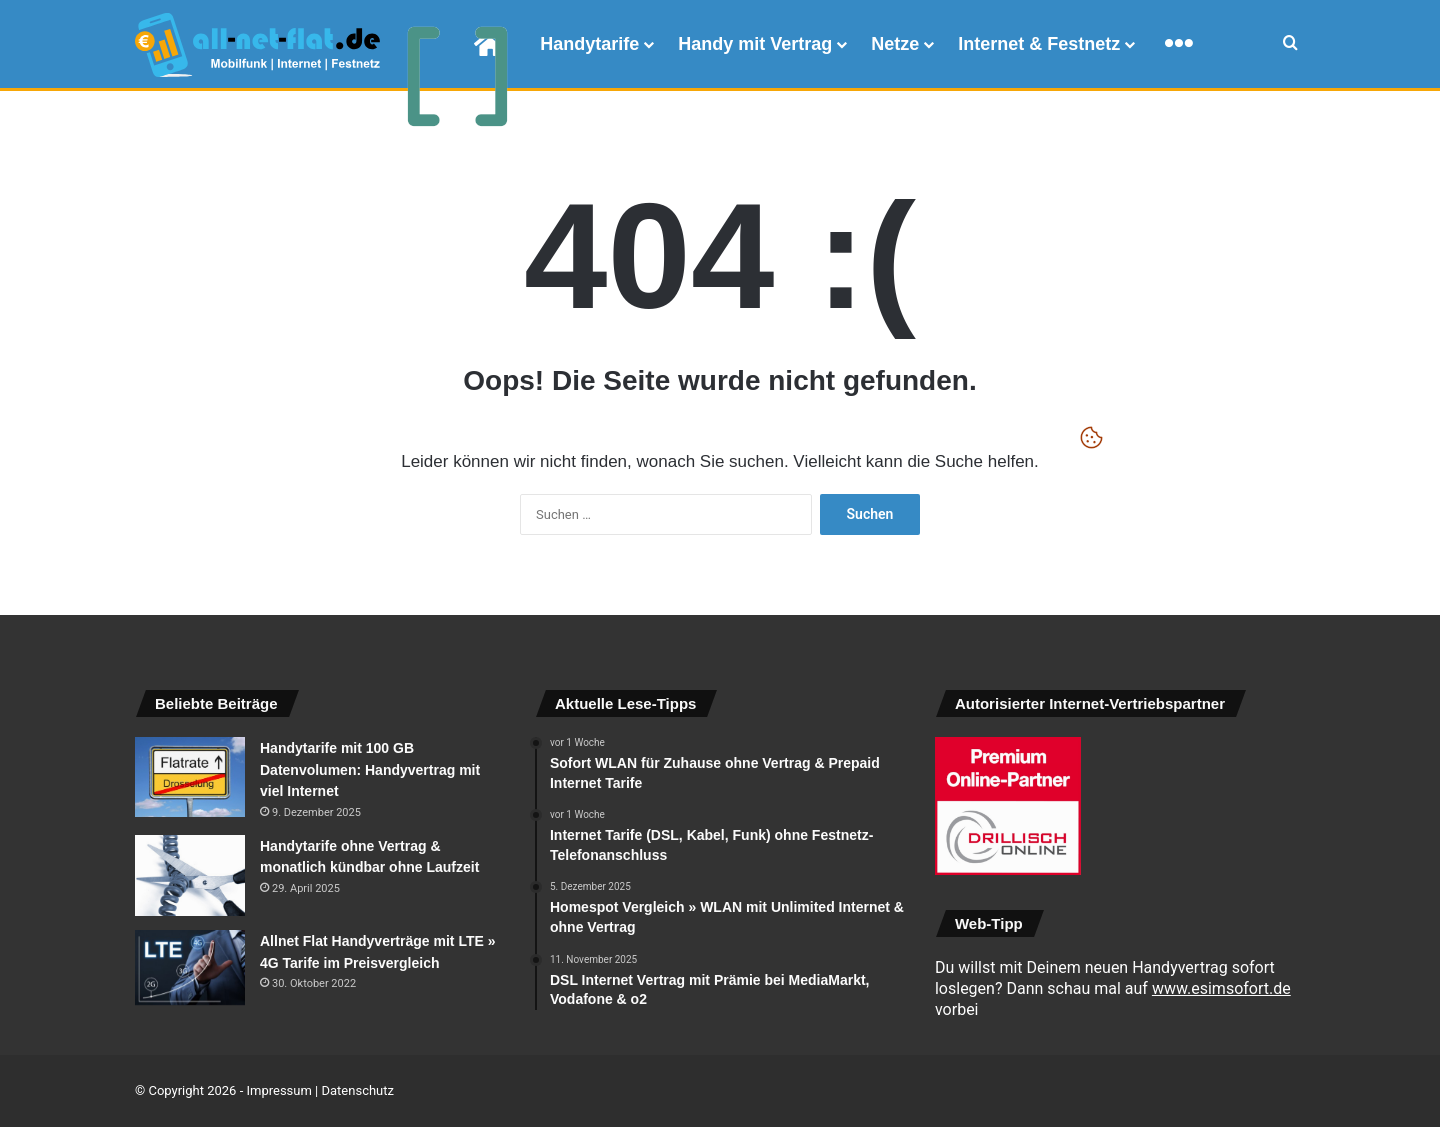 The height and width of the screenshot is (1127, 1440). What do you see at coordinates (1091, 437) in the screenshot?
I see `manage cookie preferences and privacy settings` at bounding box center [1091, 437].